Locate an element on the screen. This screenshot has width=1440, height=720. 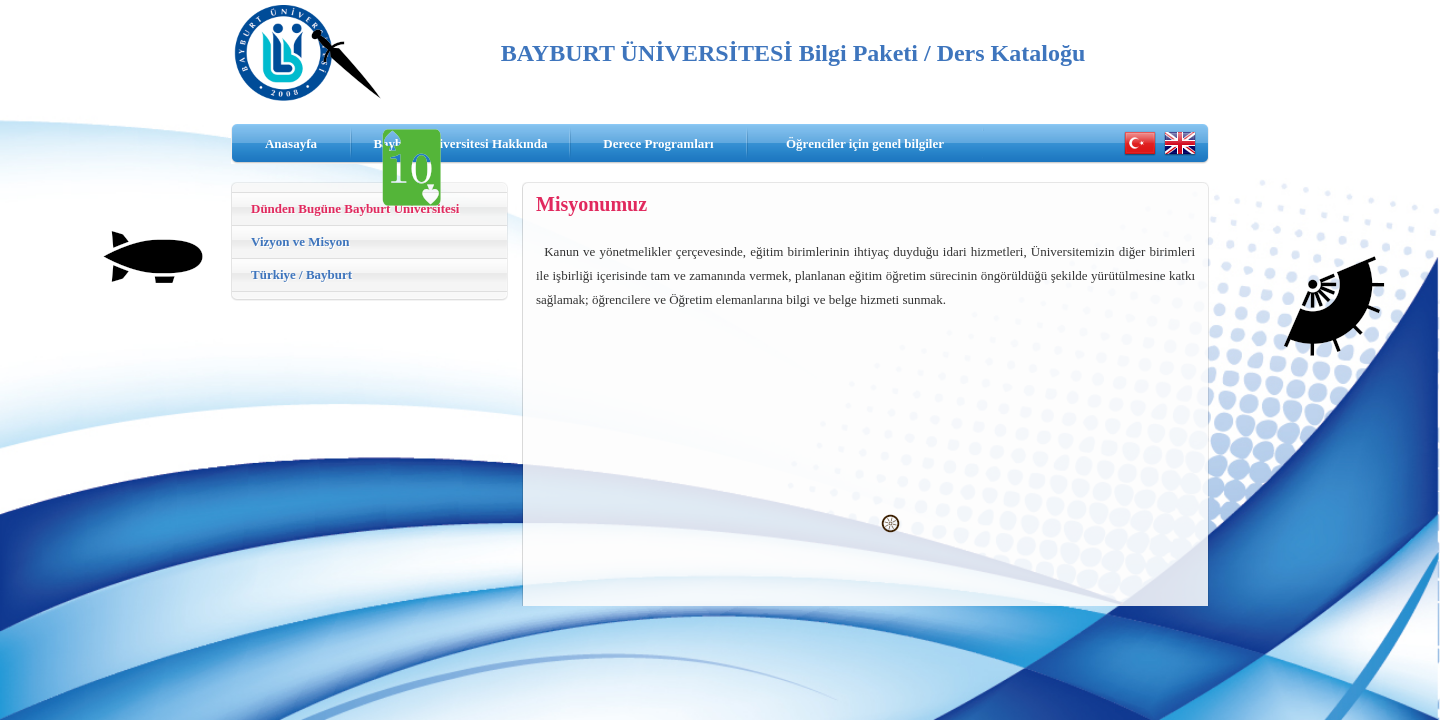
select a dagger or stabbing weapon in a game is located at coordinates (346, 64).